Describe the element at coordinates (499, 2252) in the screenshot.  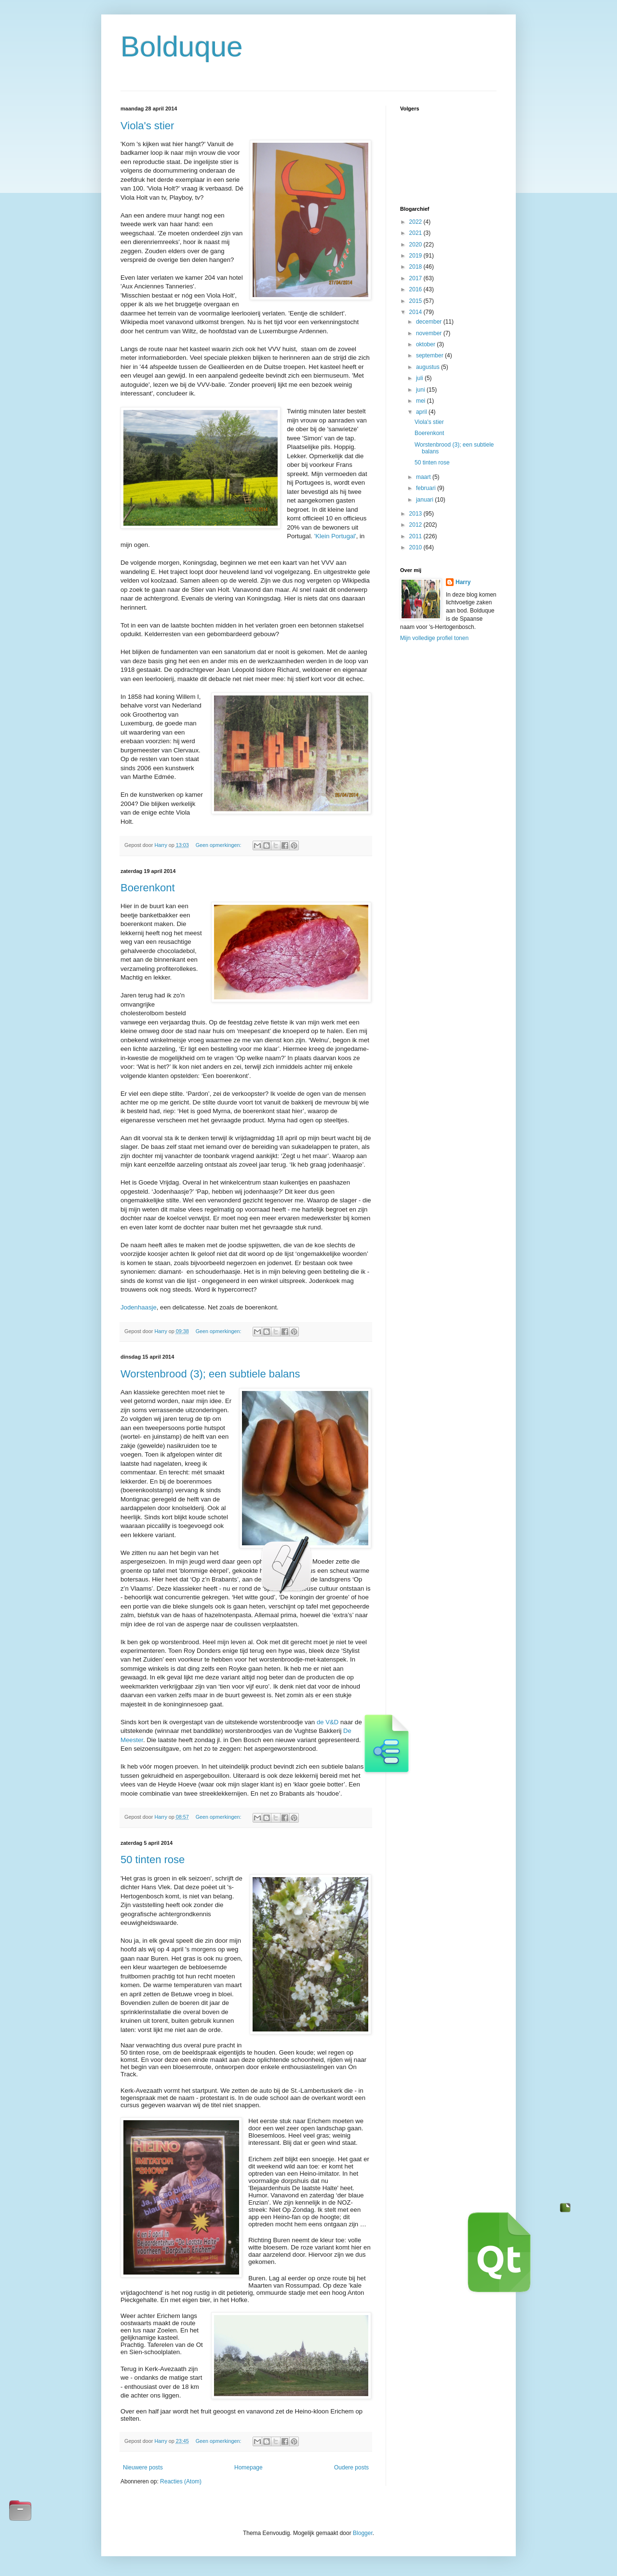
I see `a QML source code file` at that location.